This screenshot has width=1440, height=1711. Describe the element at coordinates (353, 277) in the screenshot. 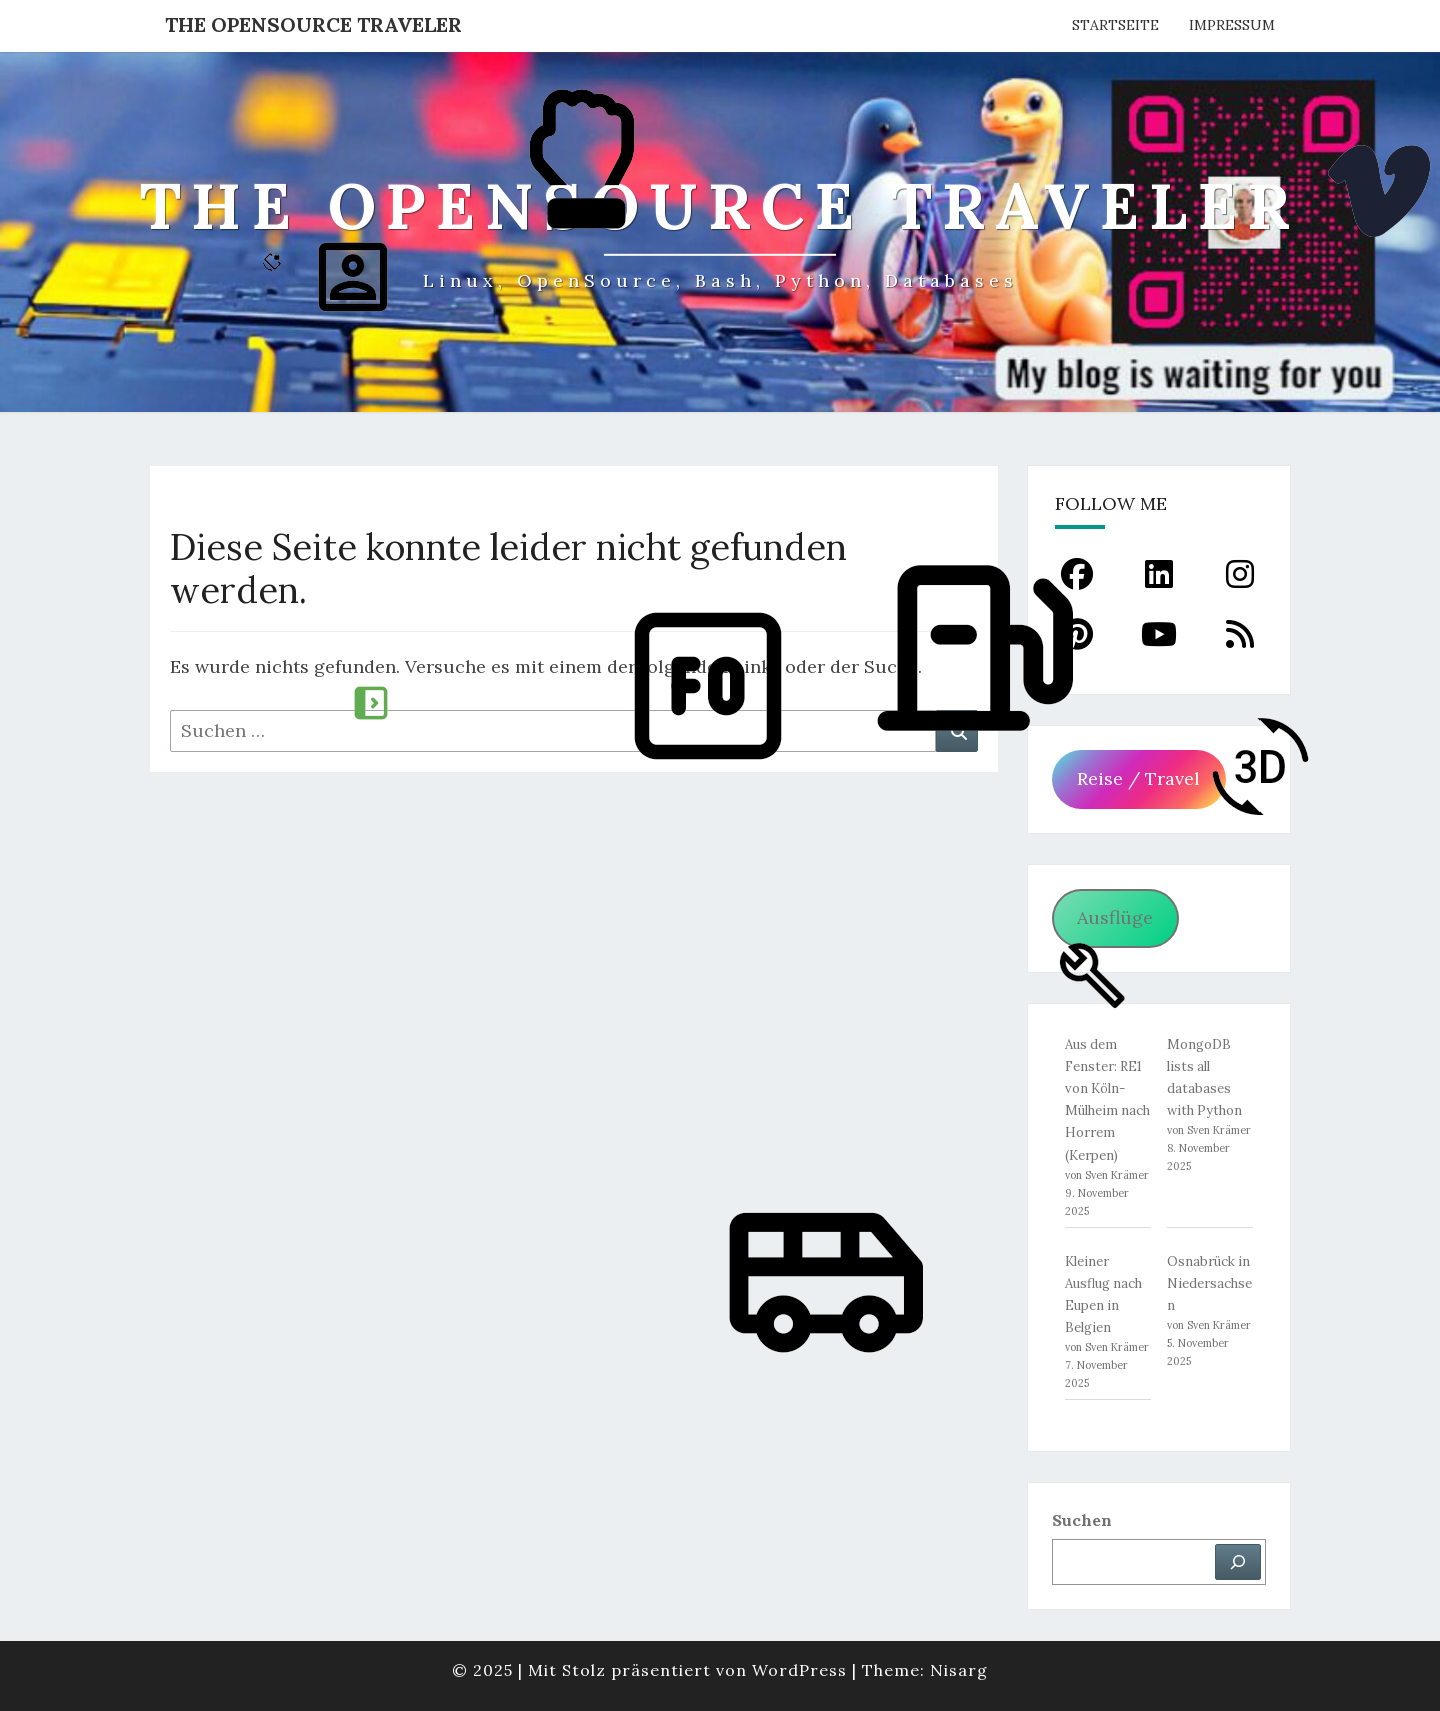

I see `access your account or profile settings` at that location.